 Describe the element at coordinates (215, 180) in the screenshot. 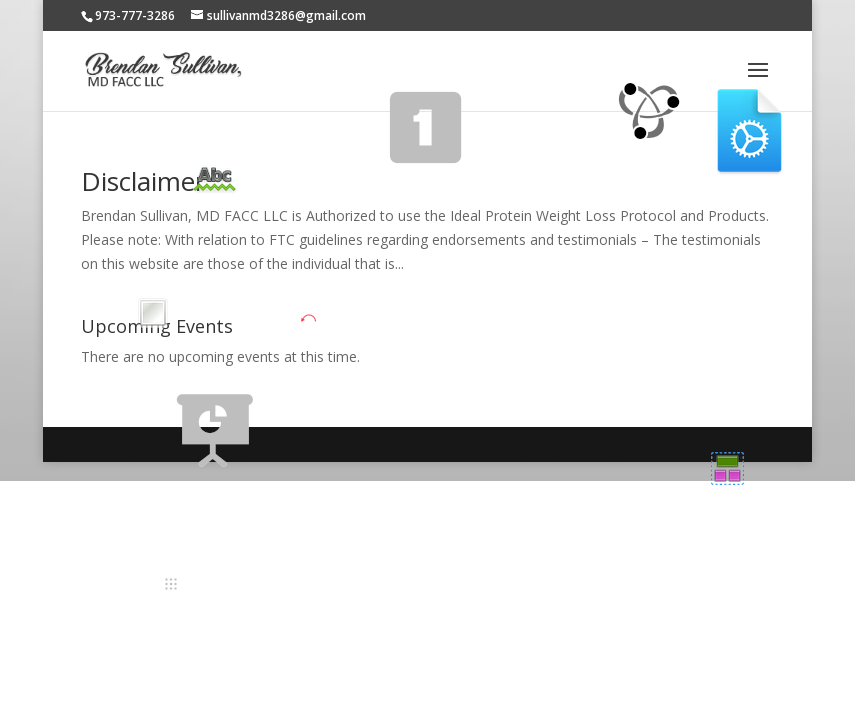

I see `check spelling in document` at that location.